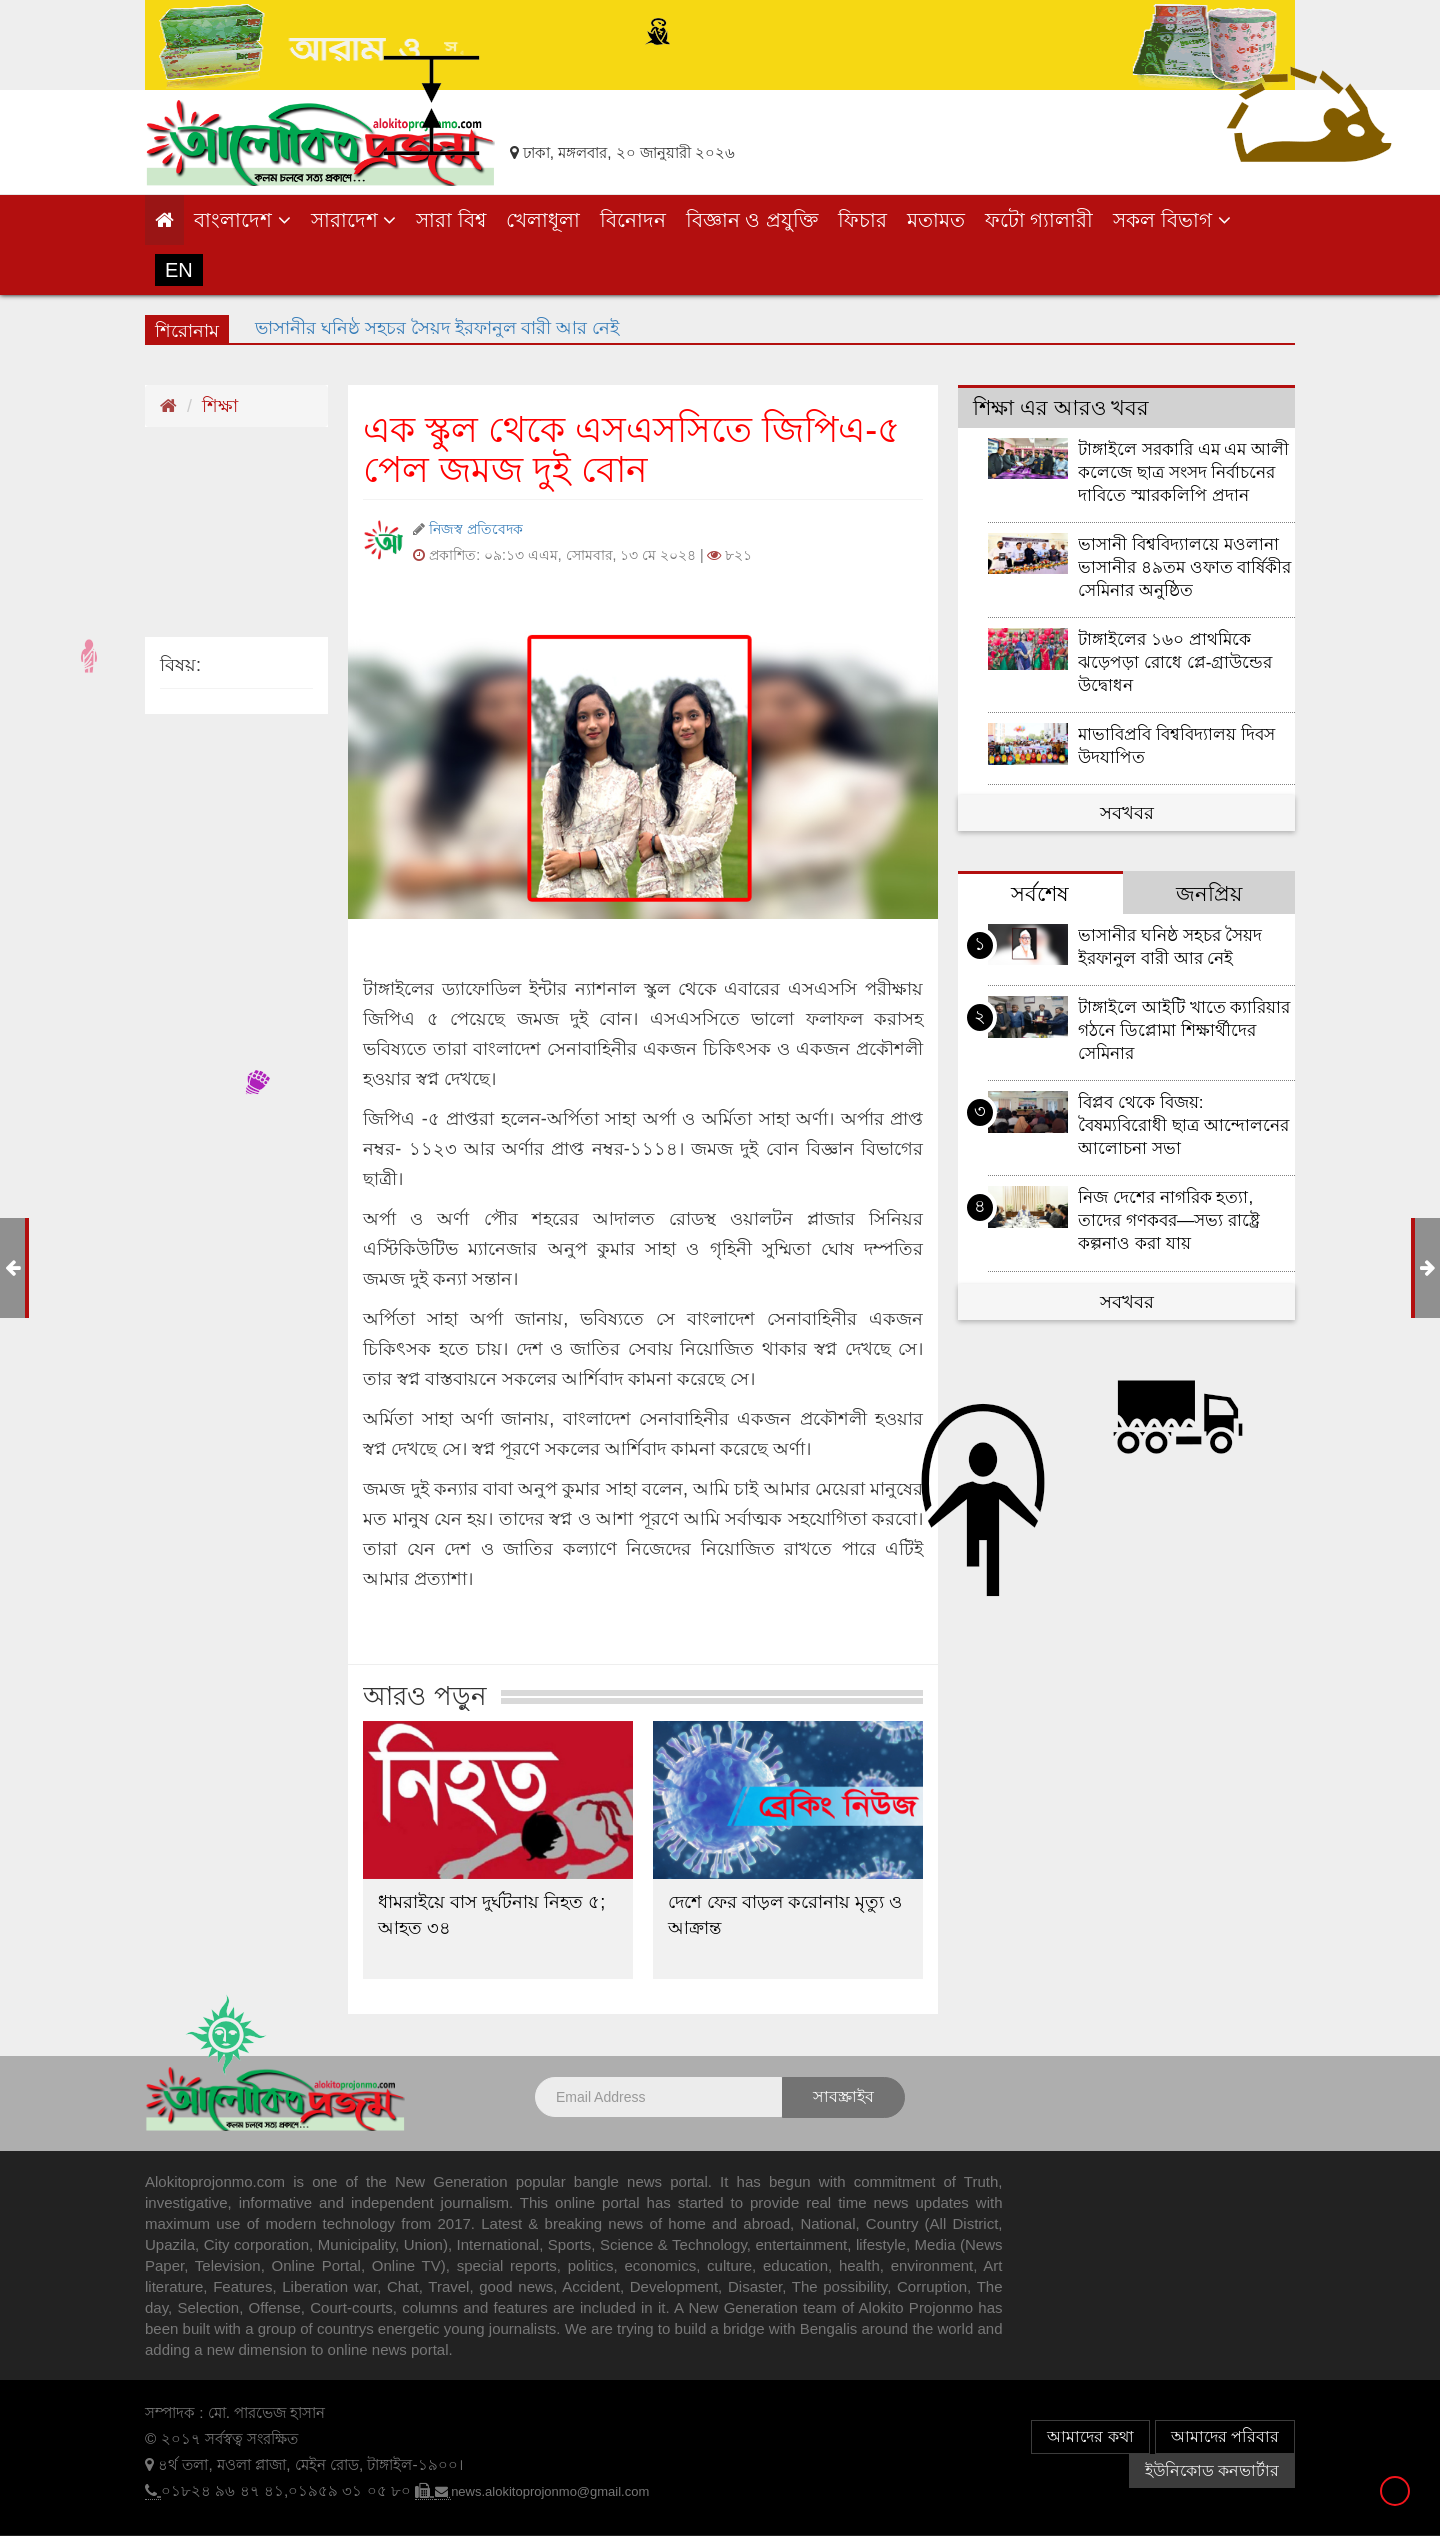 Image resolution: width=1440 pixels, height=2536 pixels. Describe the element at coordinates (1309, 115) in the screenshot. I see `decorative animal icon for games or profiles` at that location.